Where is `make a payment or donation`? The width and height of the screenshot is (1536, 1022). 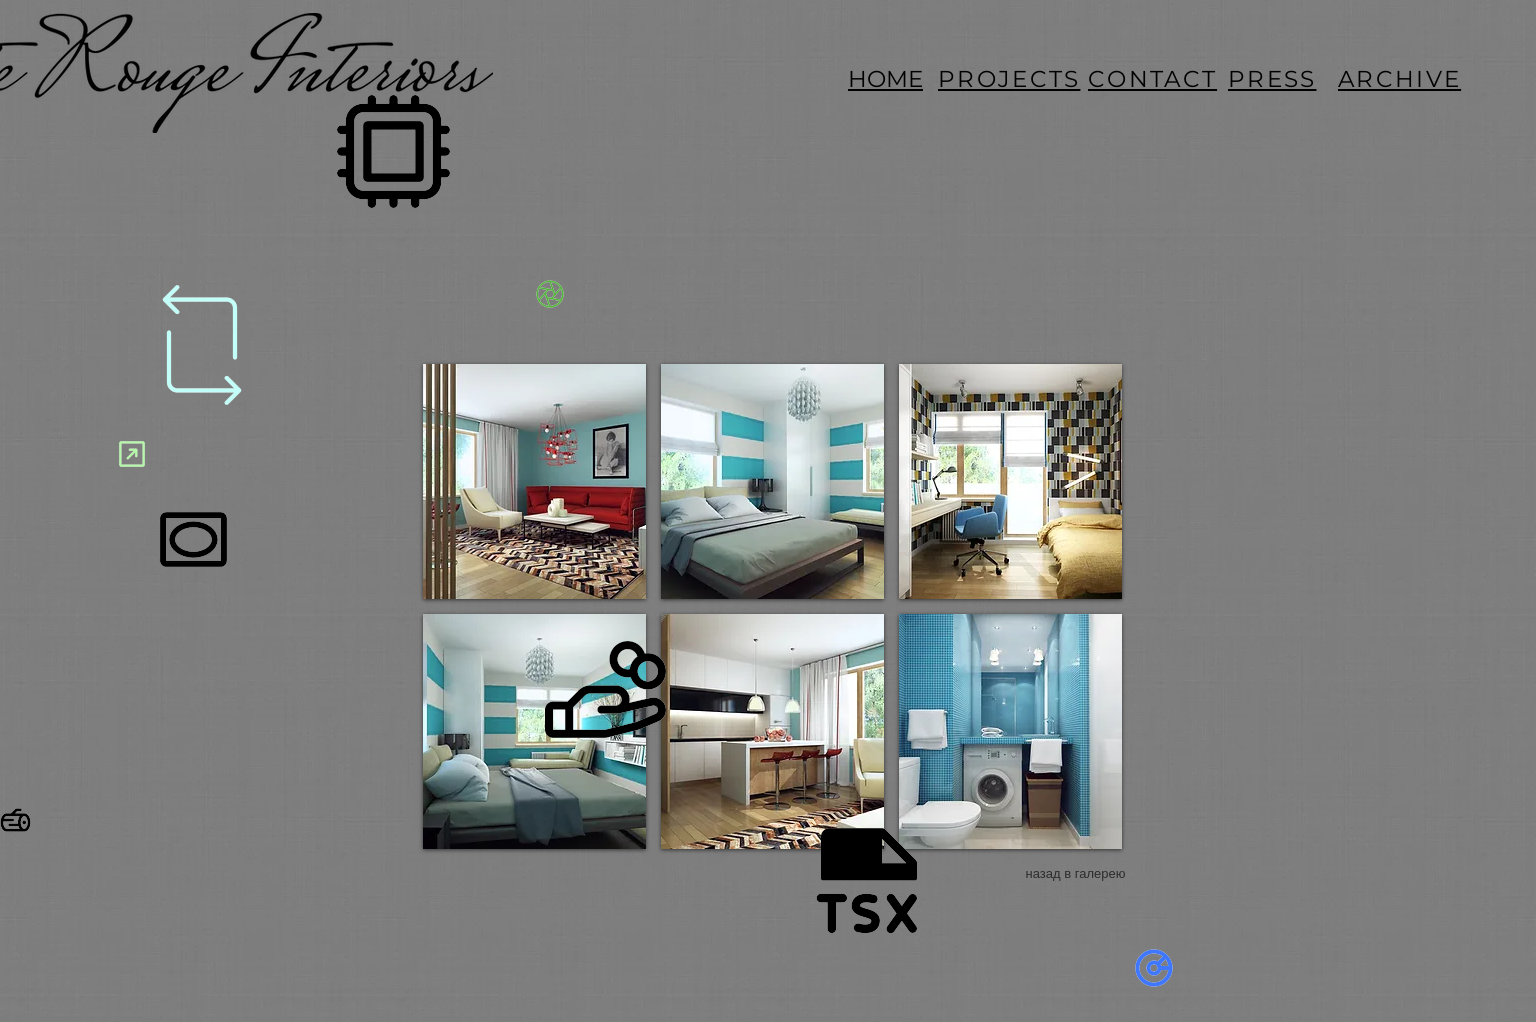
make a payment or donation is located at coordinates (609, 693).